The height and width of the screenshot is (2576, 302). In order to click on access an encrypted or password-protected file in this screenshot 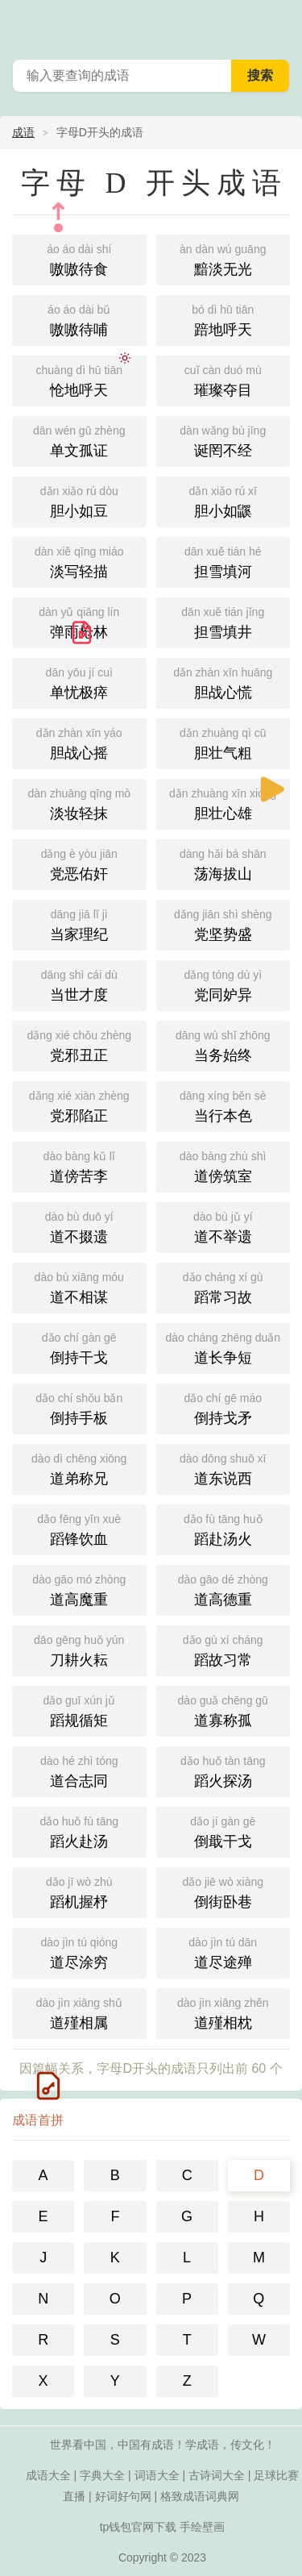, I will do `click(48, 2086)`.